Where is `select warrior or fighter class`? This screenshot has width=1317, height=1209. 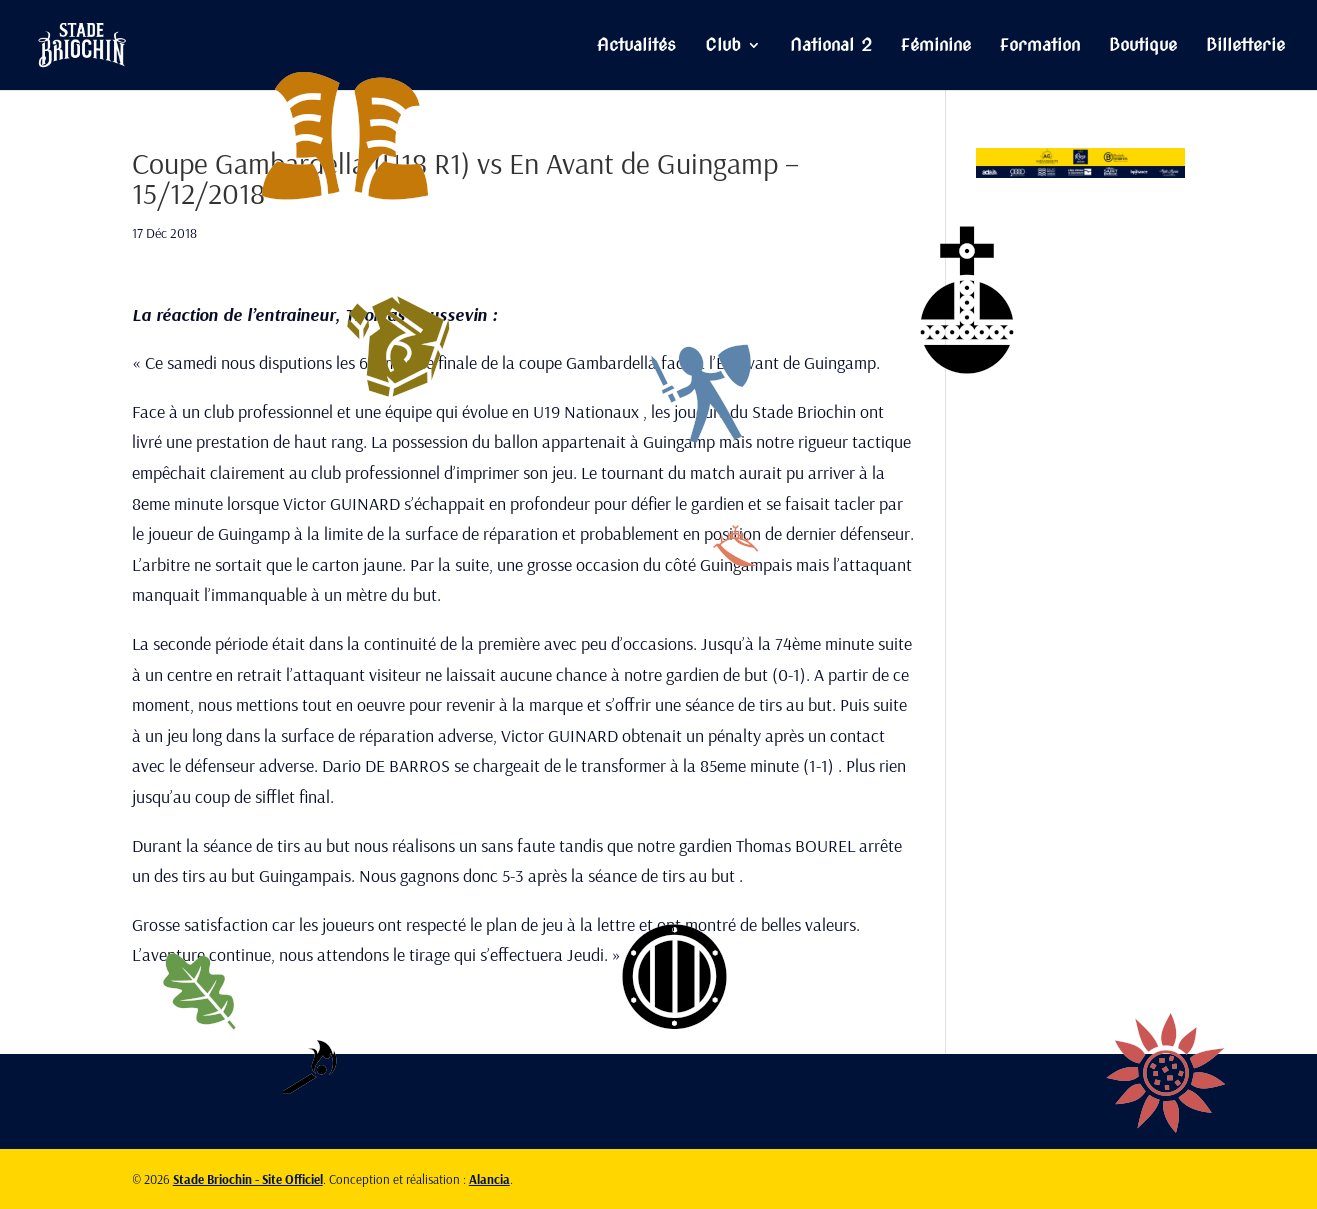 select warrior or fighter class is located at coordinates (702, 391).